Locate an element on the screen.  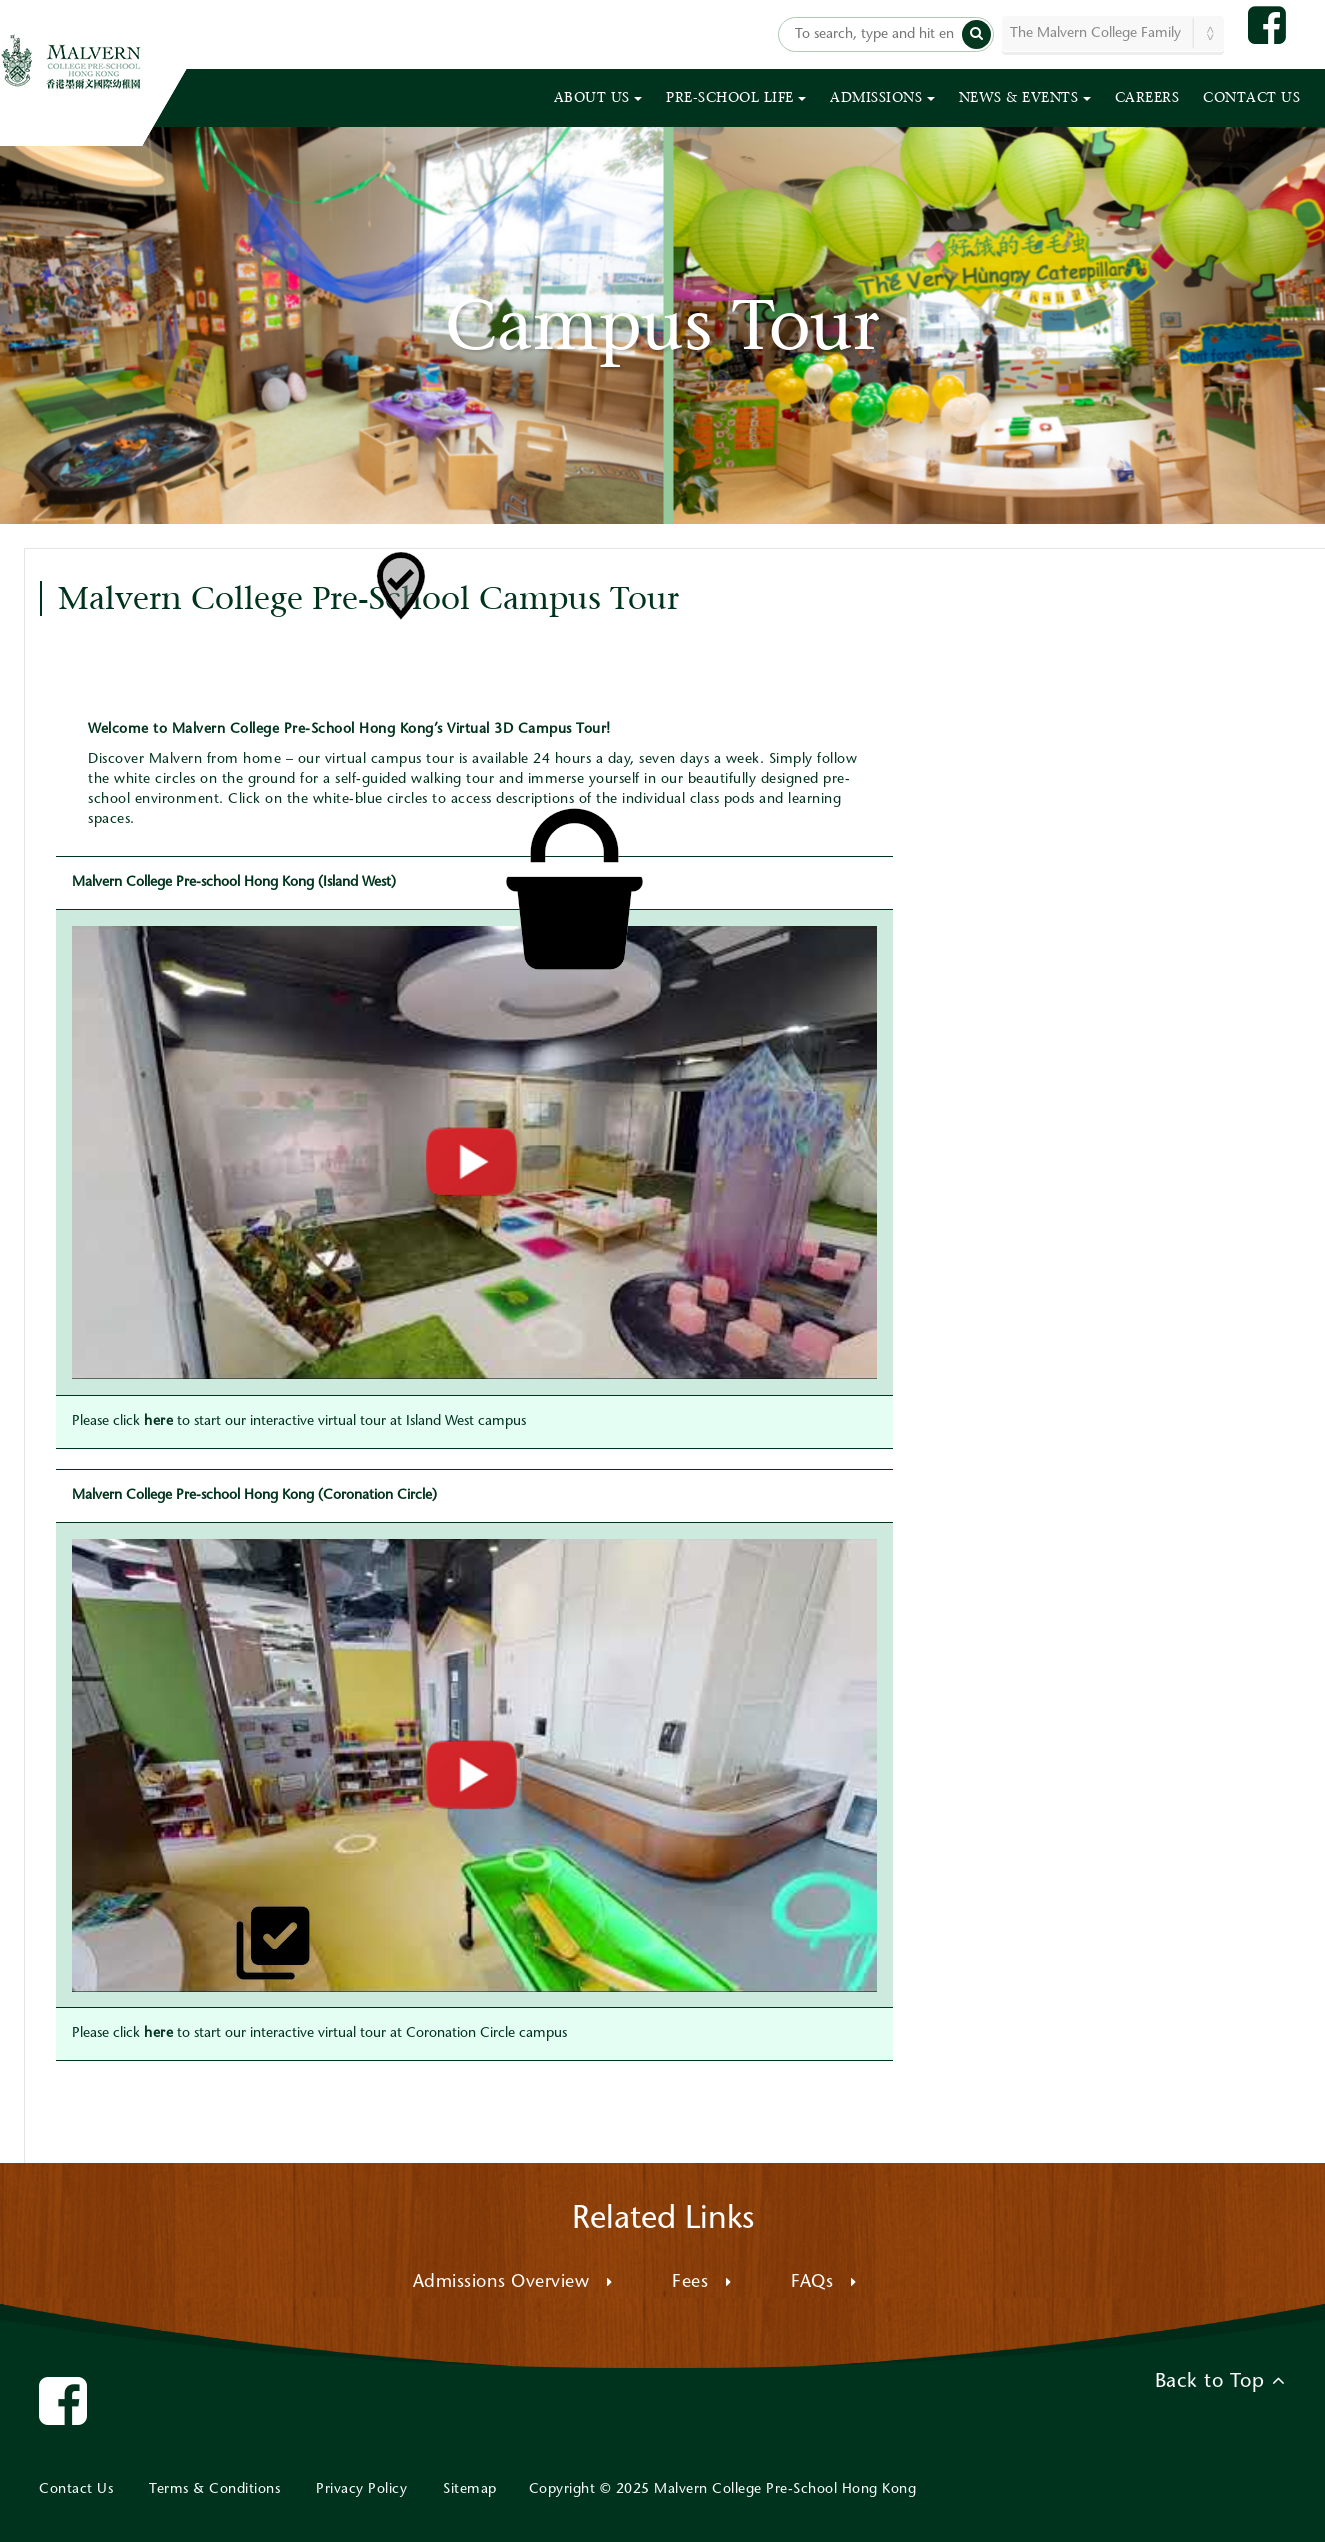
access storage or container tools is located at coordinates (574, 891).